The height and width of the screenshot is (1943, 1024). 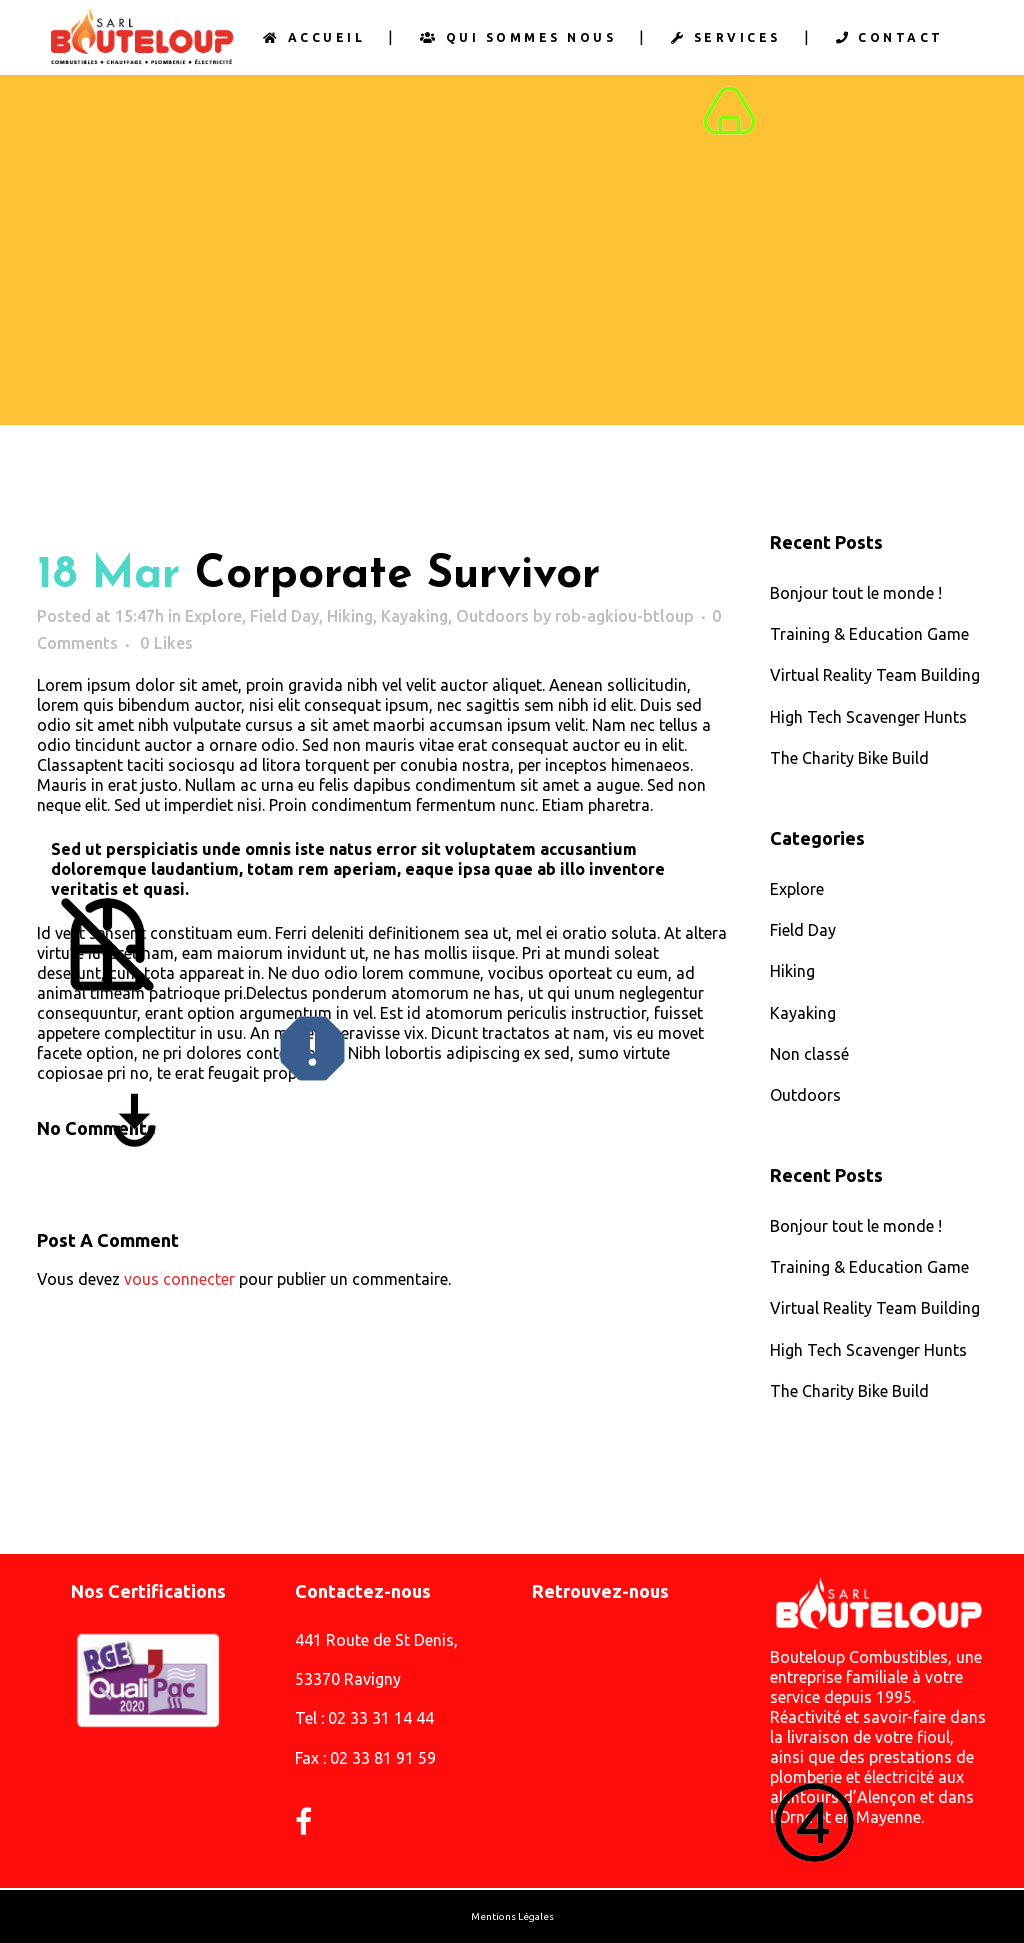 I want to click on indicates step four in a multi-step process, so click(x=814, y=1822).